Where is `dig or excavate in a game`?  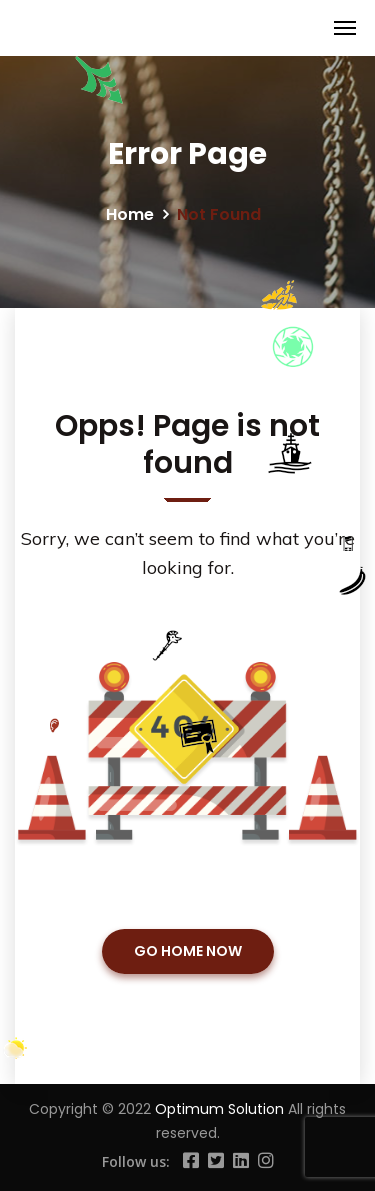
dig or excavate in a game is located at coordinates (279, 295).